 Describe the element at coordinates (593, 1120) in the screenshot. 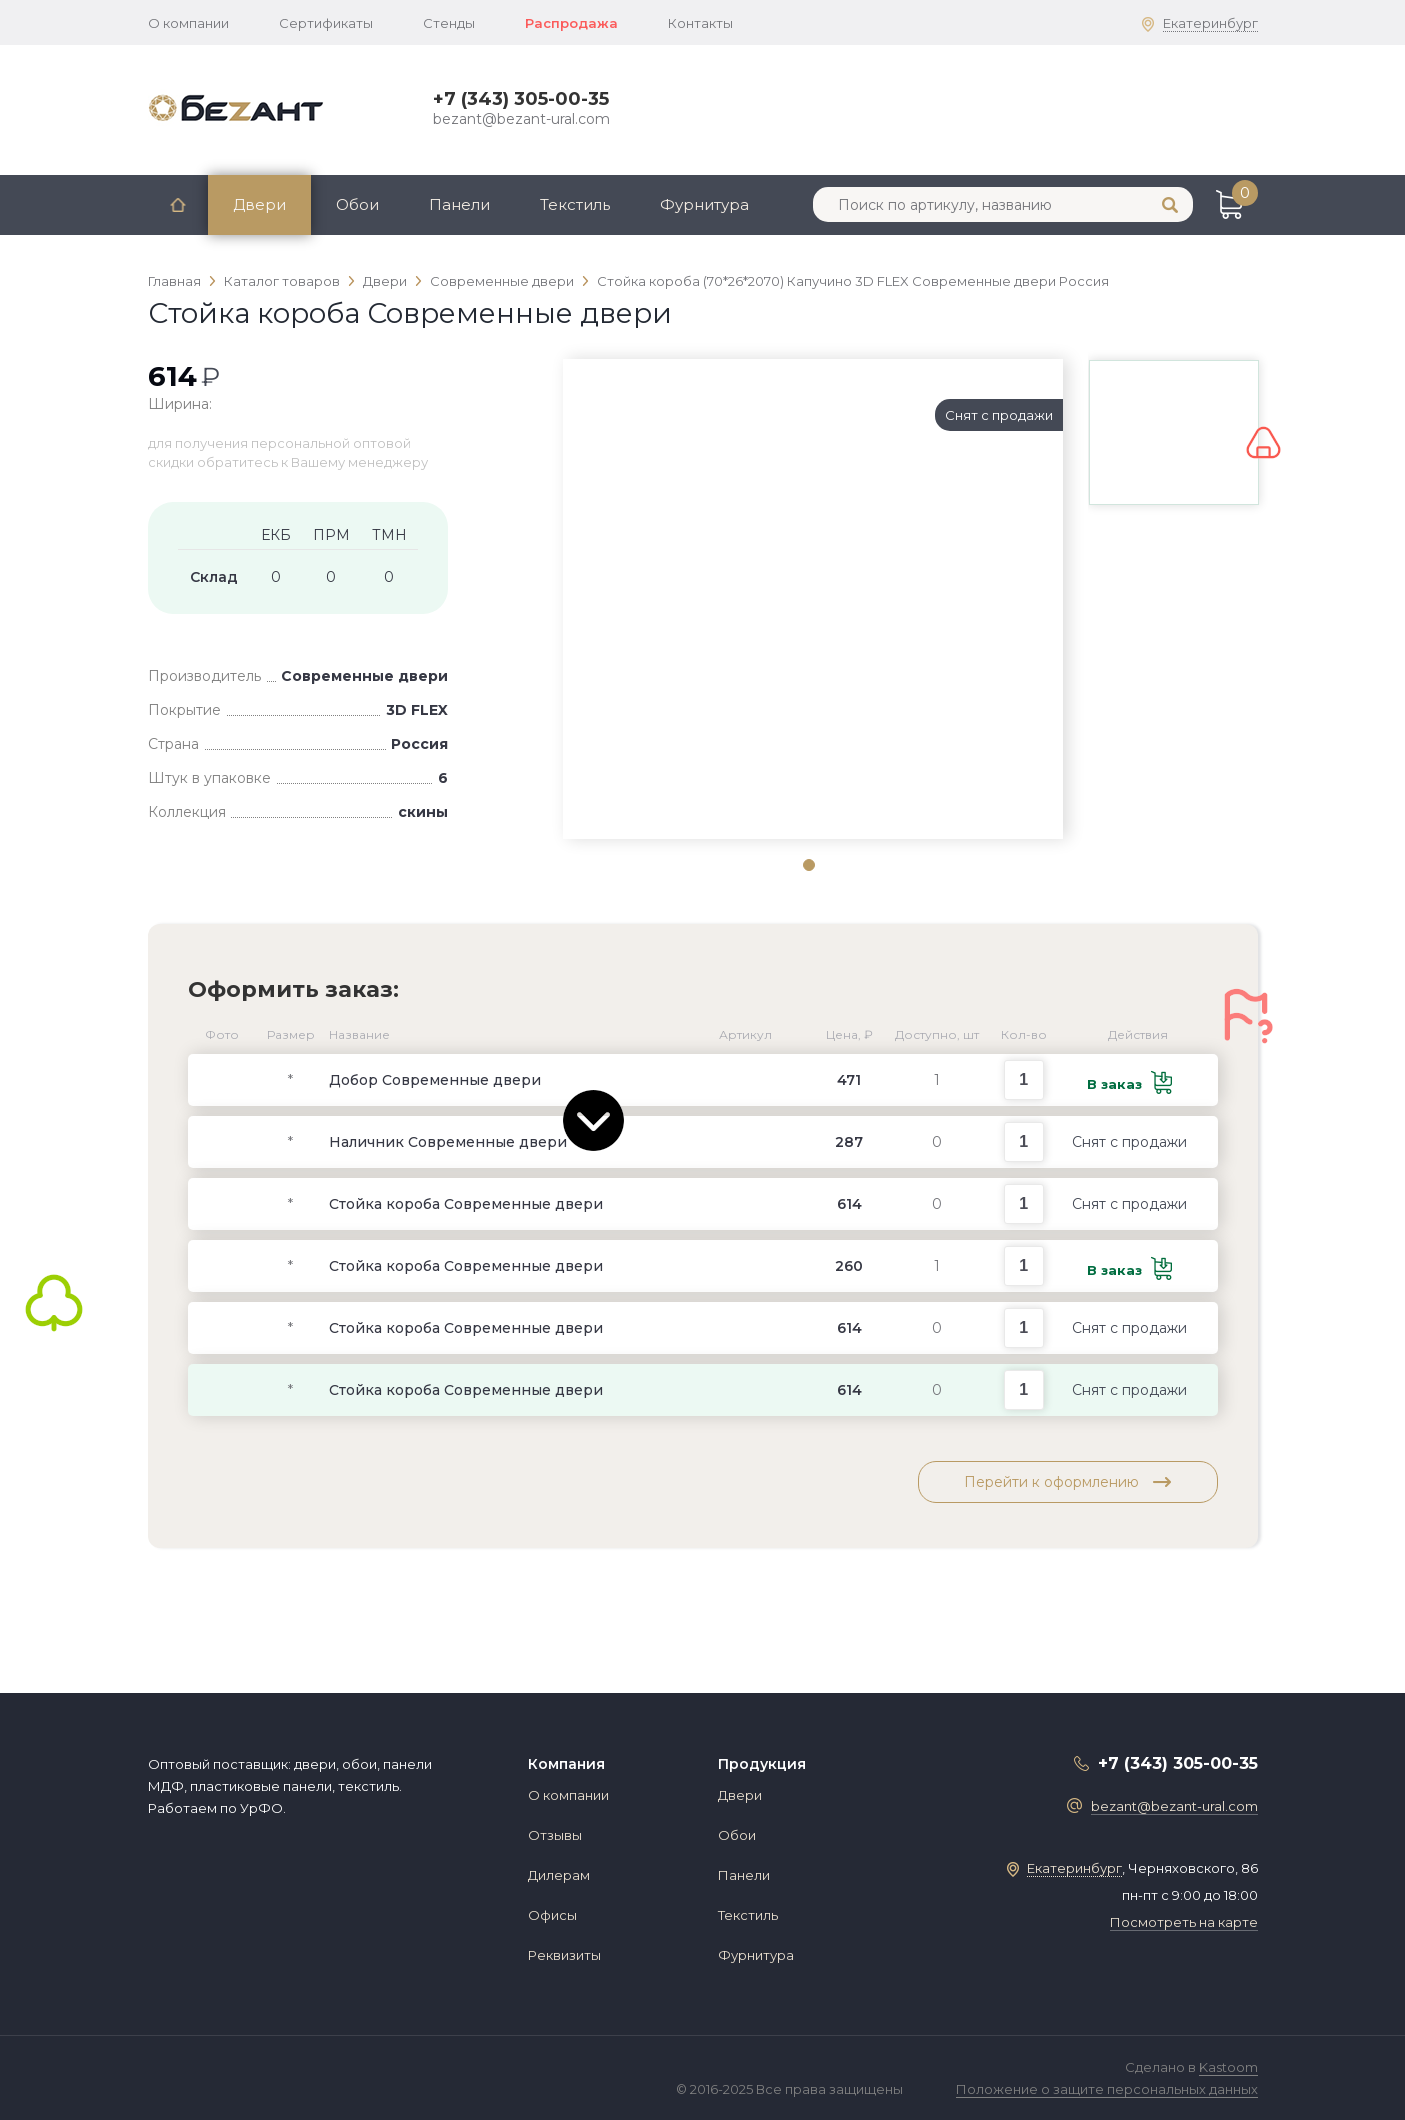

I see `expand to show more content` at that location.